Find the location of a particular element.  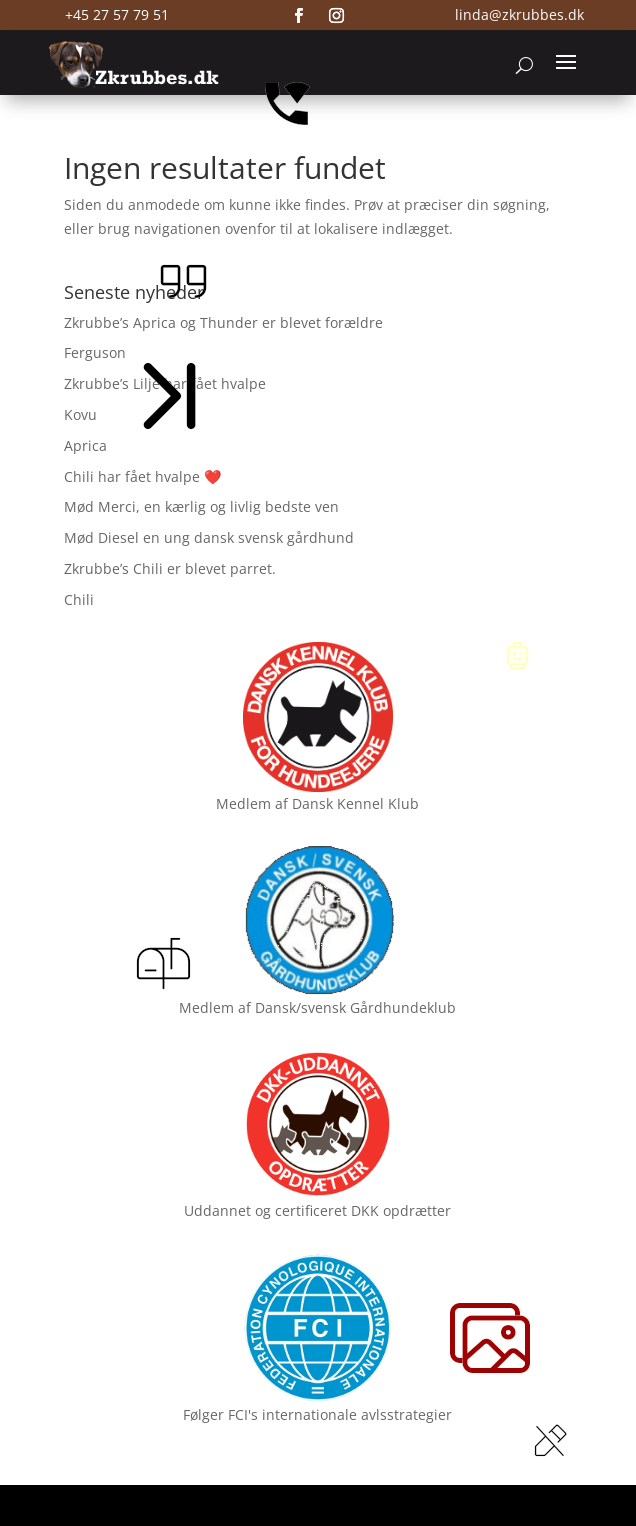

access building block or construction features is located at coordinates (517, 655).